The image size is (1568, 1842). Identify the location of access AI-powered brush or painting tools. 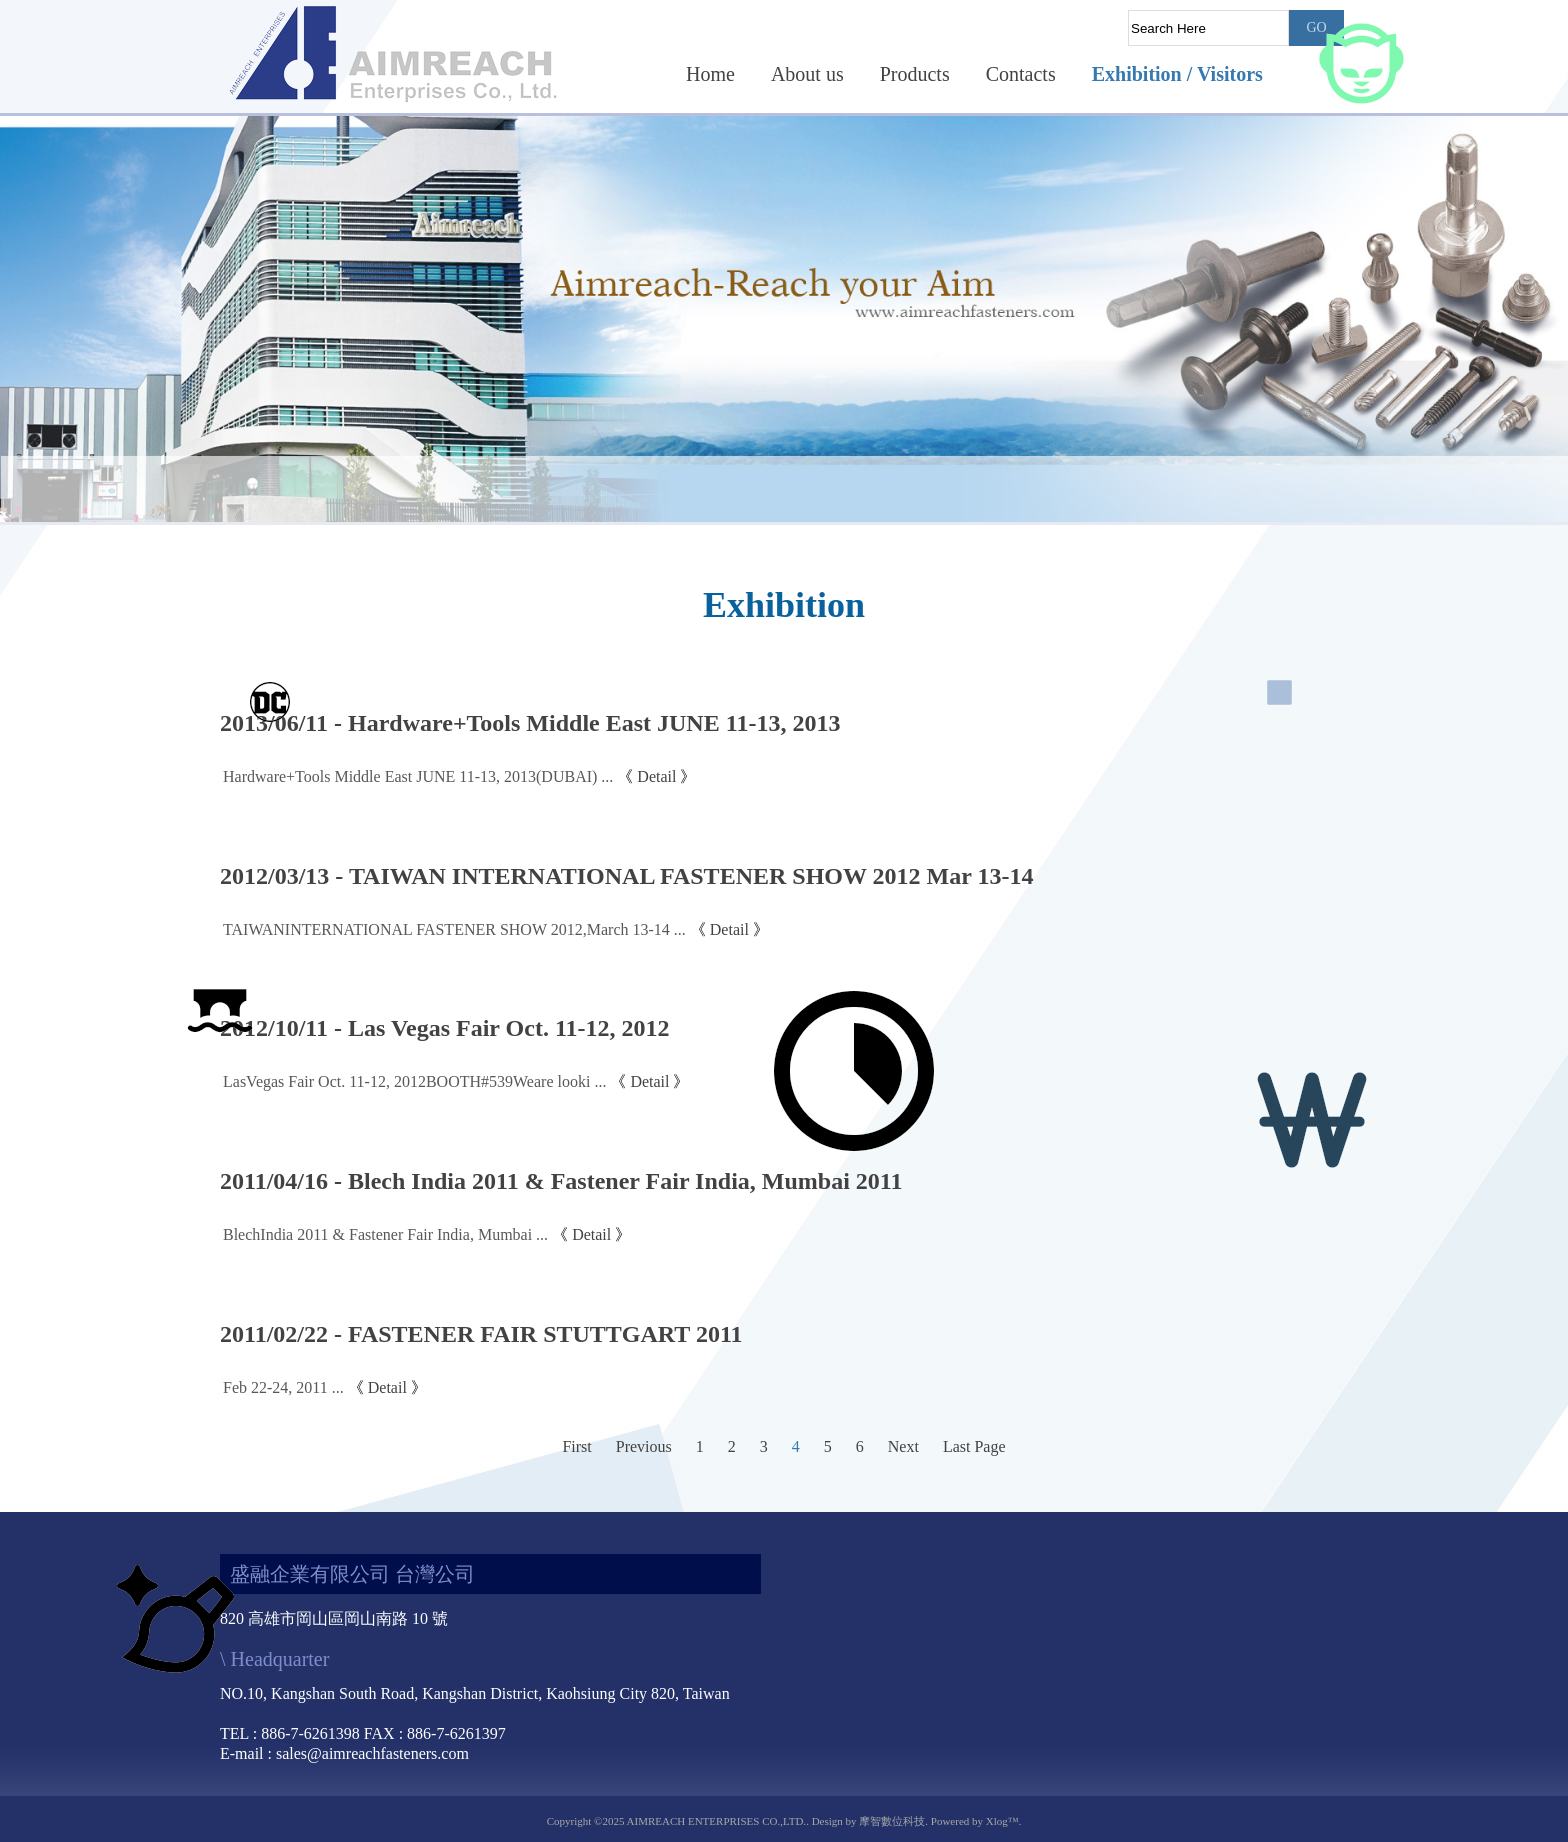
(178, 1626).